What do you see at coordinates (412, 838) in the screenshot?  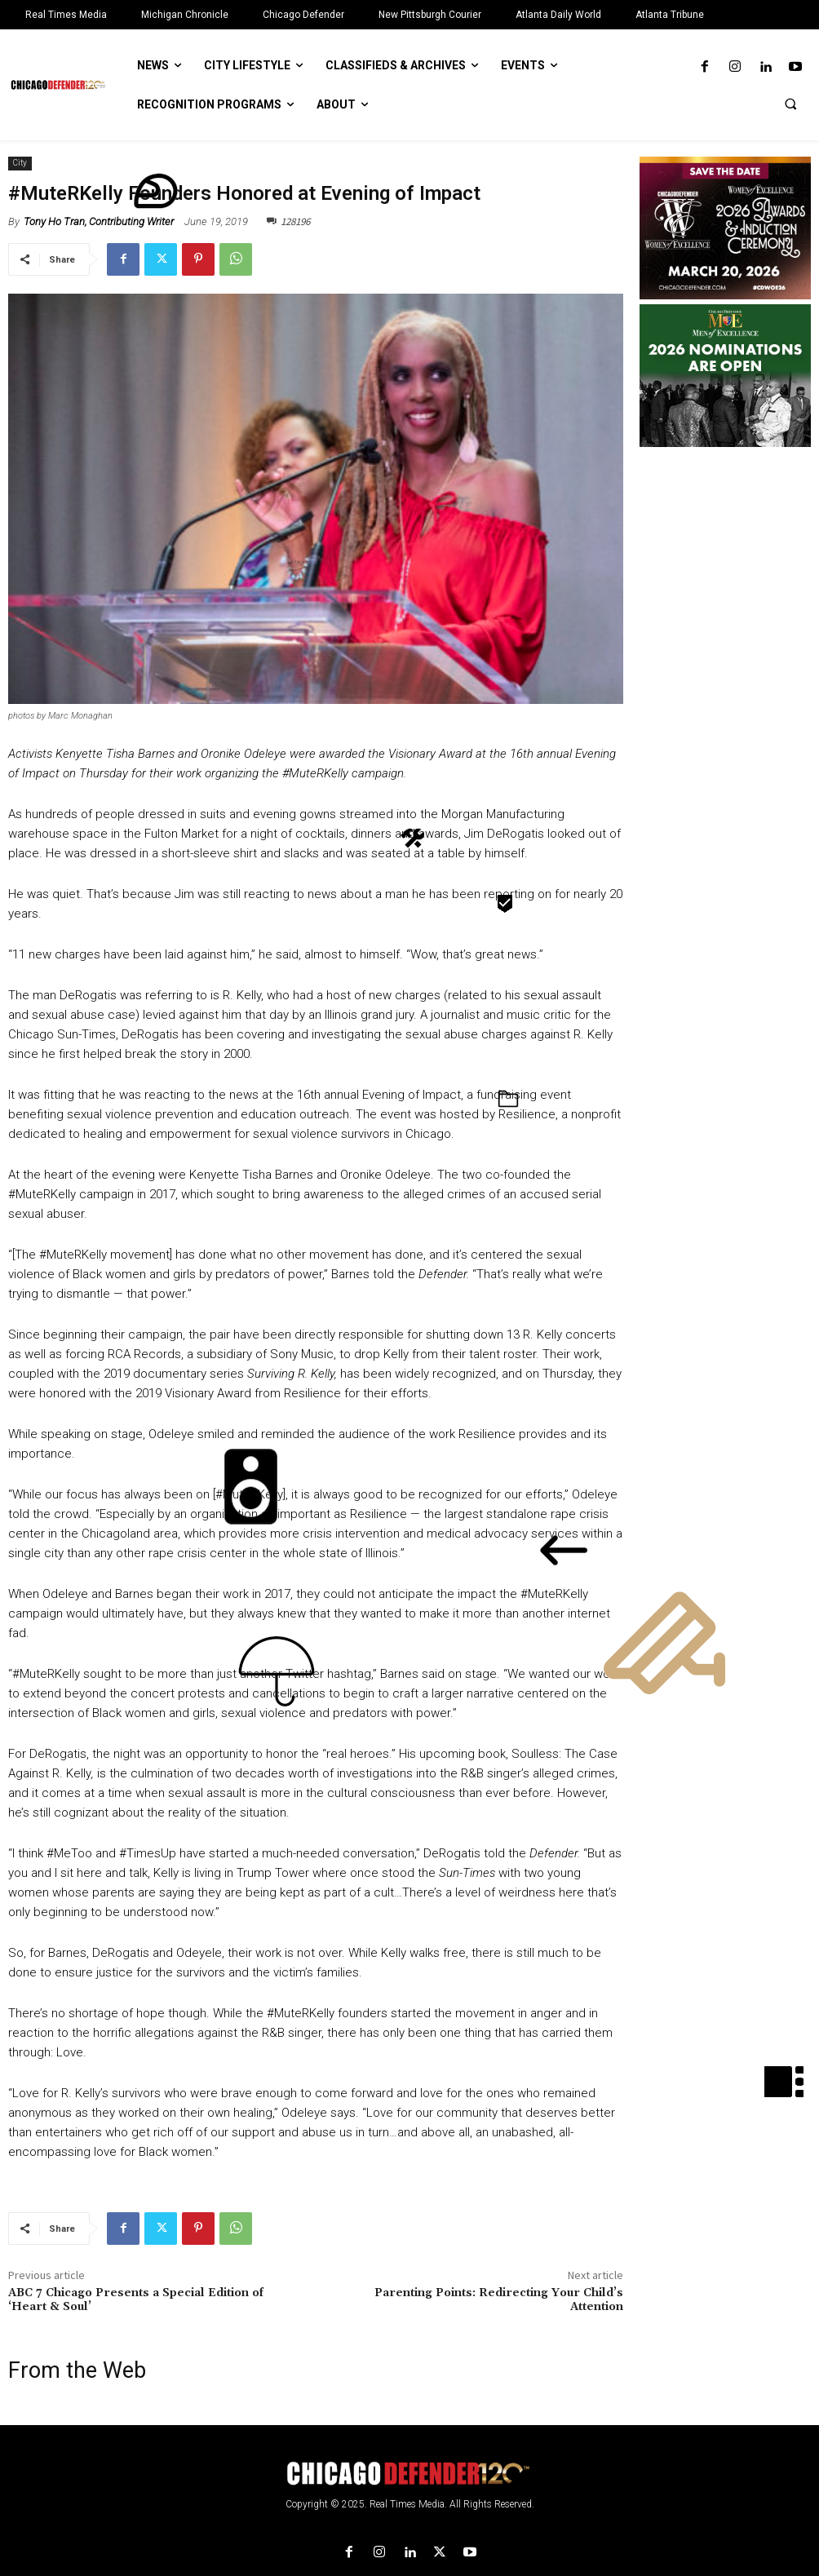 I see `access settings or configuration options` at bounding box center [412, 838].